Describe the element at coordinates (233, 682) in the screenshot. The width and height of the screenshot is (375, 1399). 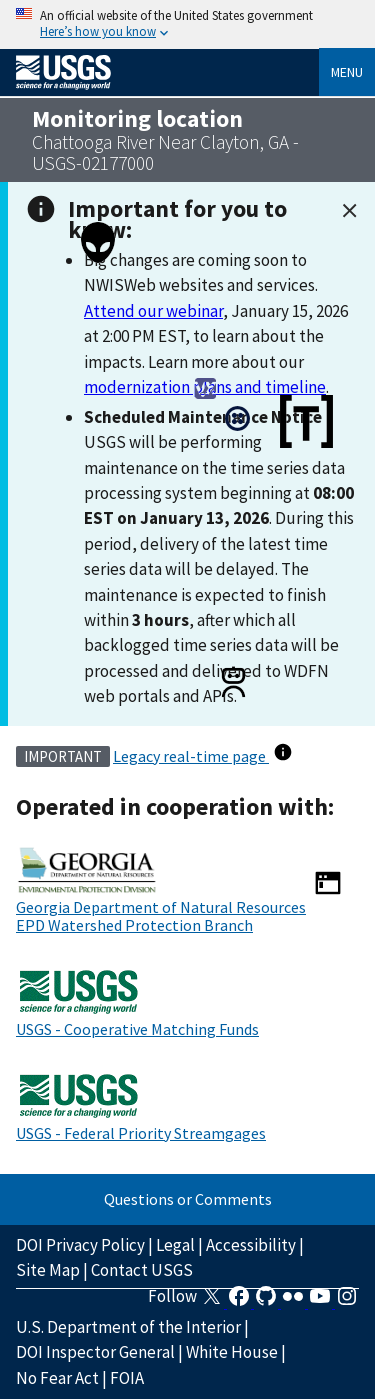
I see `access AI assistant or chatbot feature` at that location.